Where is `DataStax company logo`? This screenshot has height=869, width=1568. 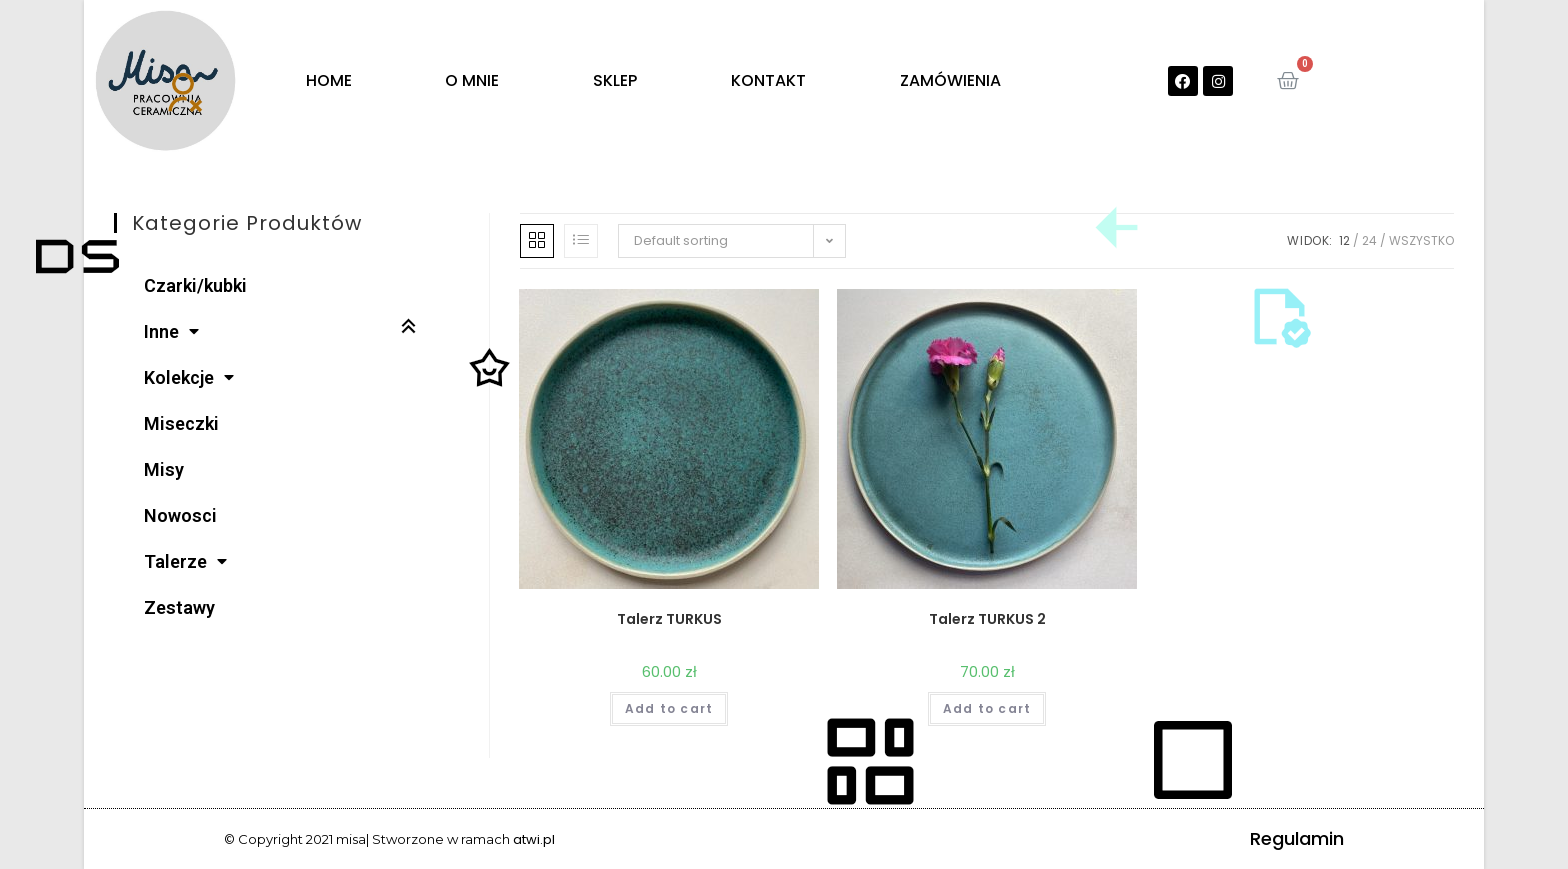 DataStax company logo is located at coordinates (77, 256).